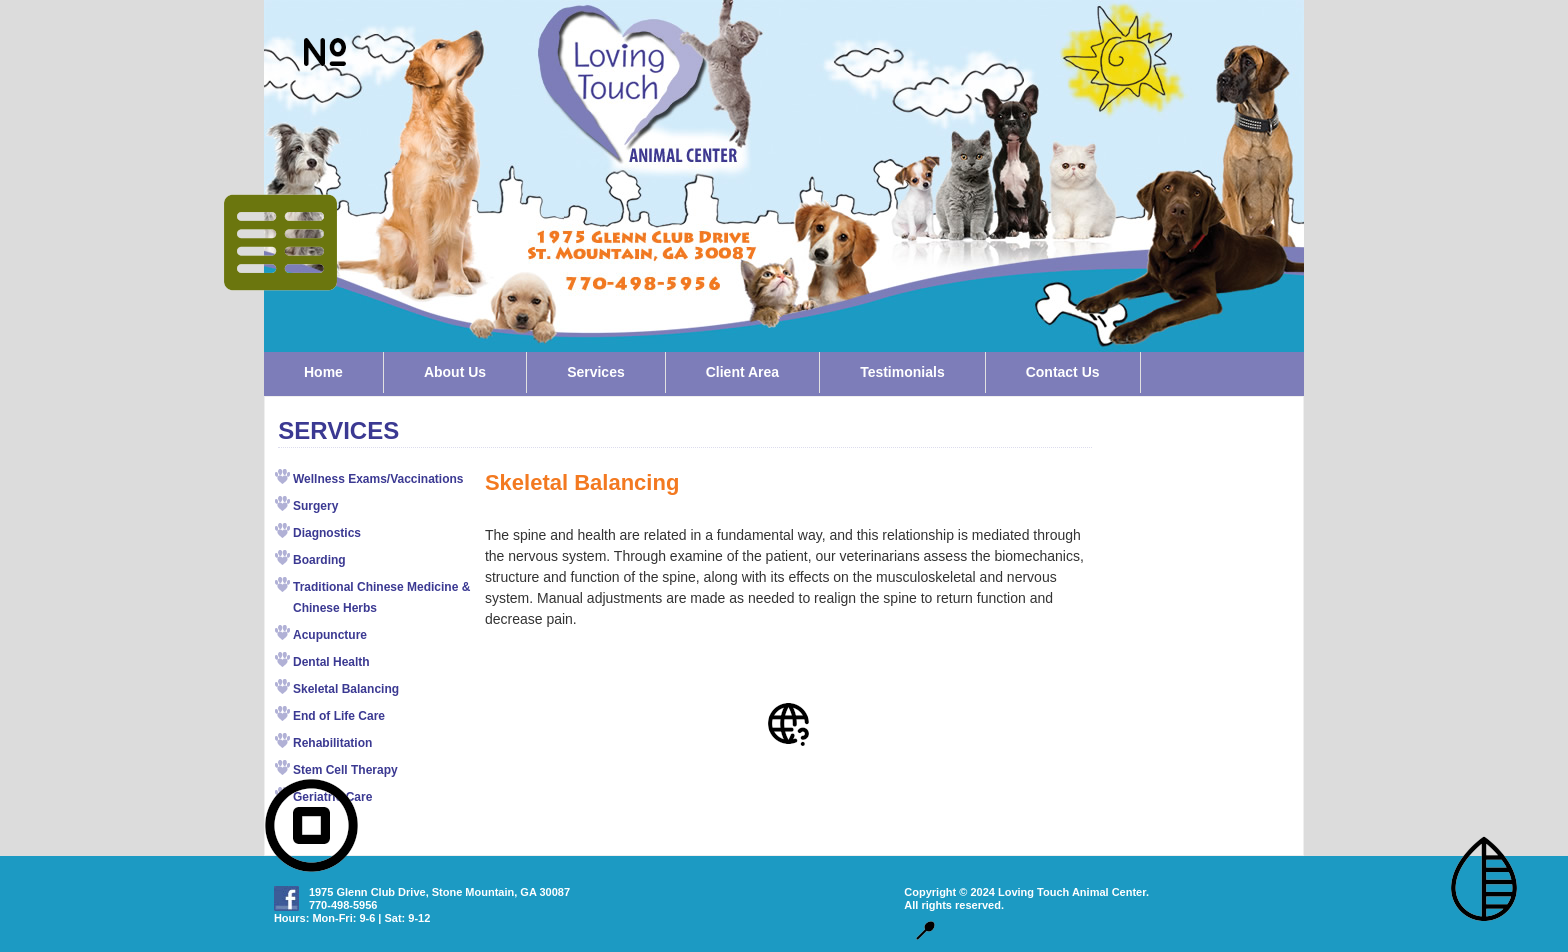 This screenshot has width=1568, height=952. What do you see at coordinates (311, 825) in the screenshot?
I see `stop media playback` at bounding box center [311, 825].